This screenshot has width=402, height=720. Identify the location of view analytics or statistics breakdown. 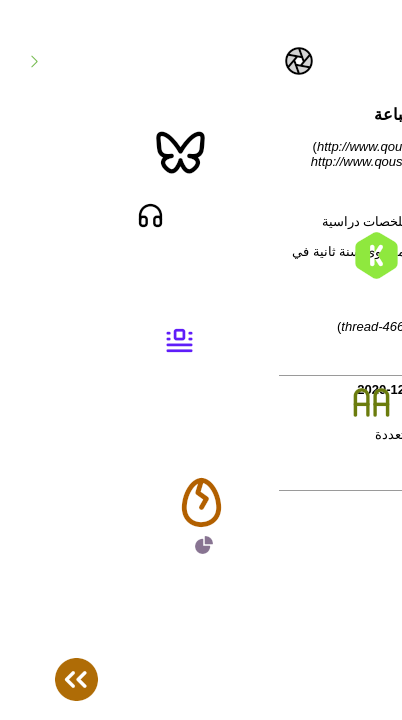
(204, 545).